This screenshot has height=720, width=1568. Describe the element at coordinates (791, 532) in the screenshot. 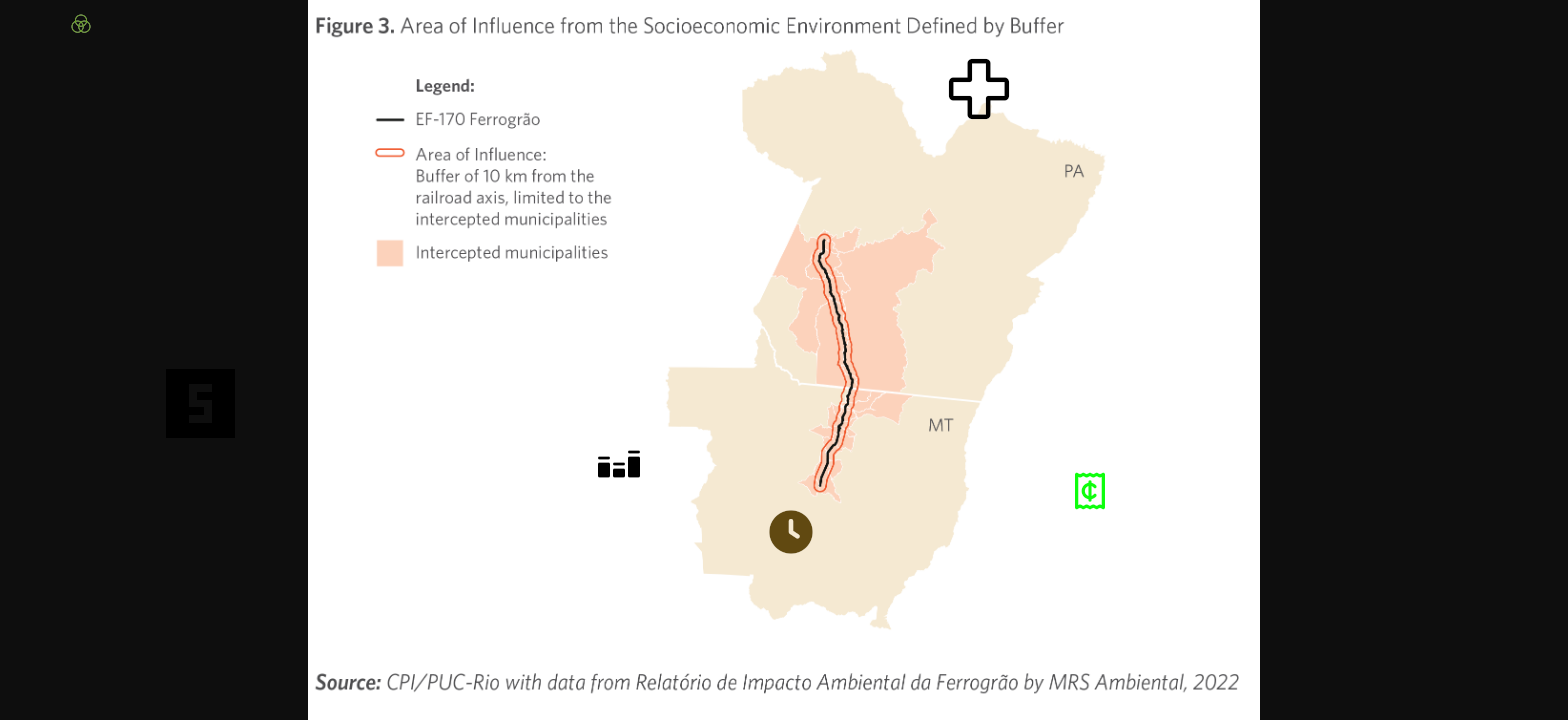

I see `view time or clock settings` at that location.